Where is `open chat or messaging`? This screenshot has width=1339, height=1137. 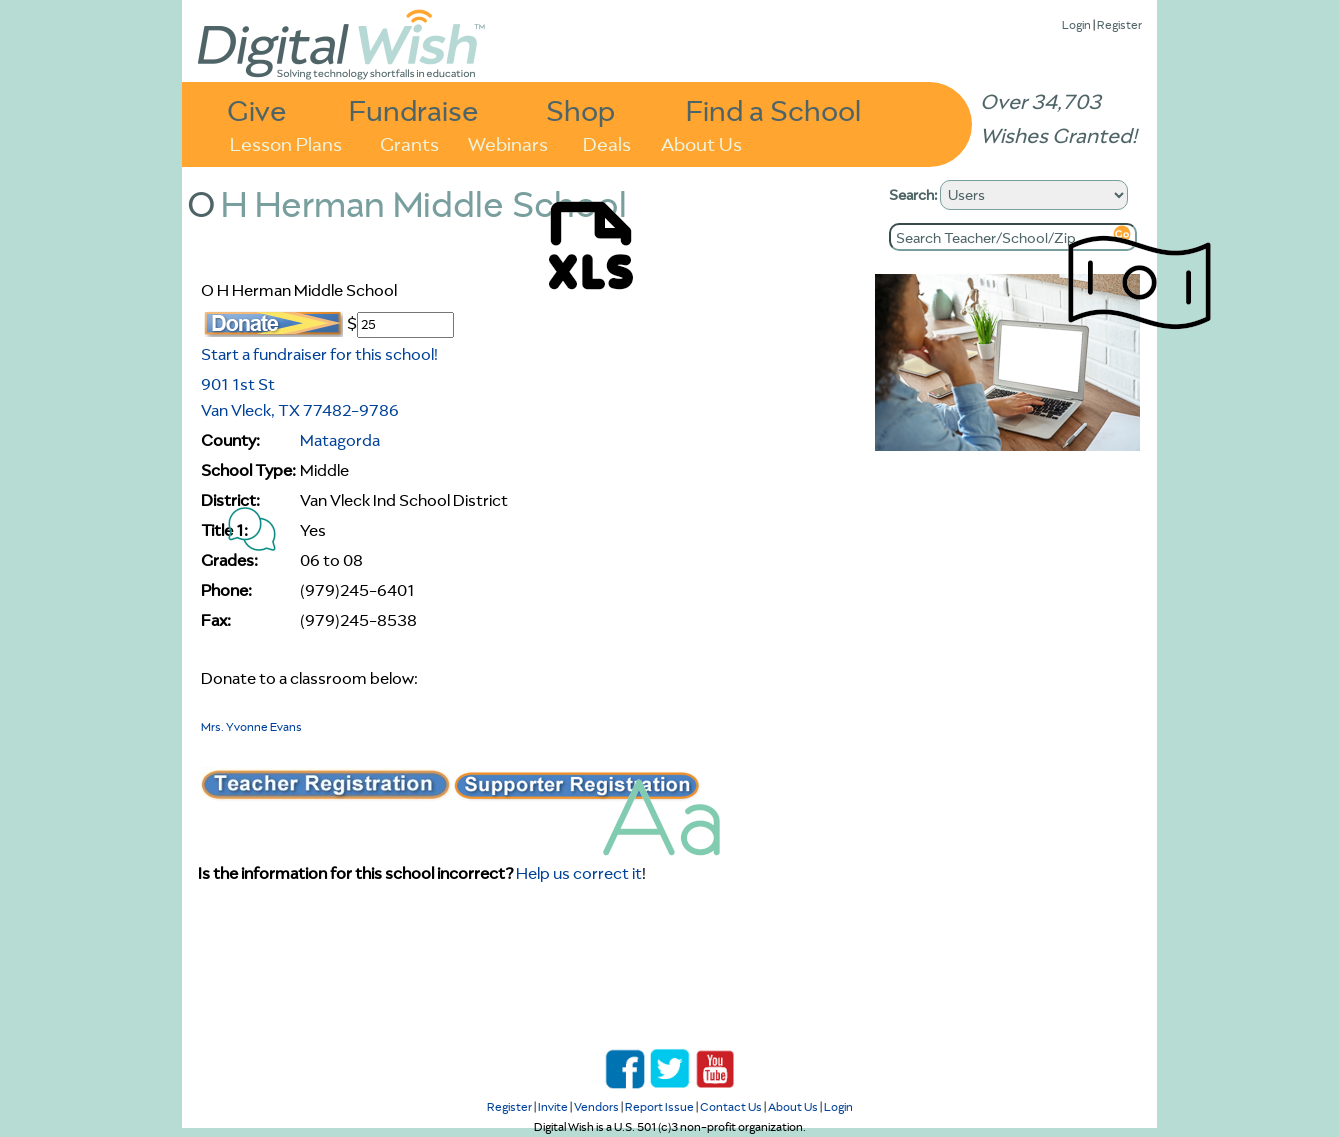
open chat or messaging is located at coordinates (252, 529).